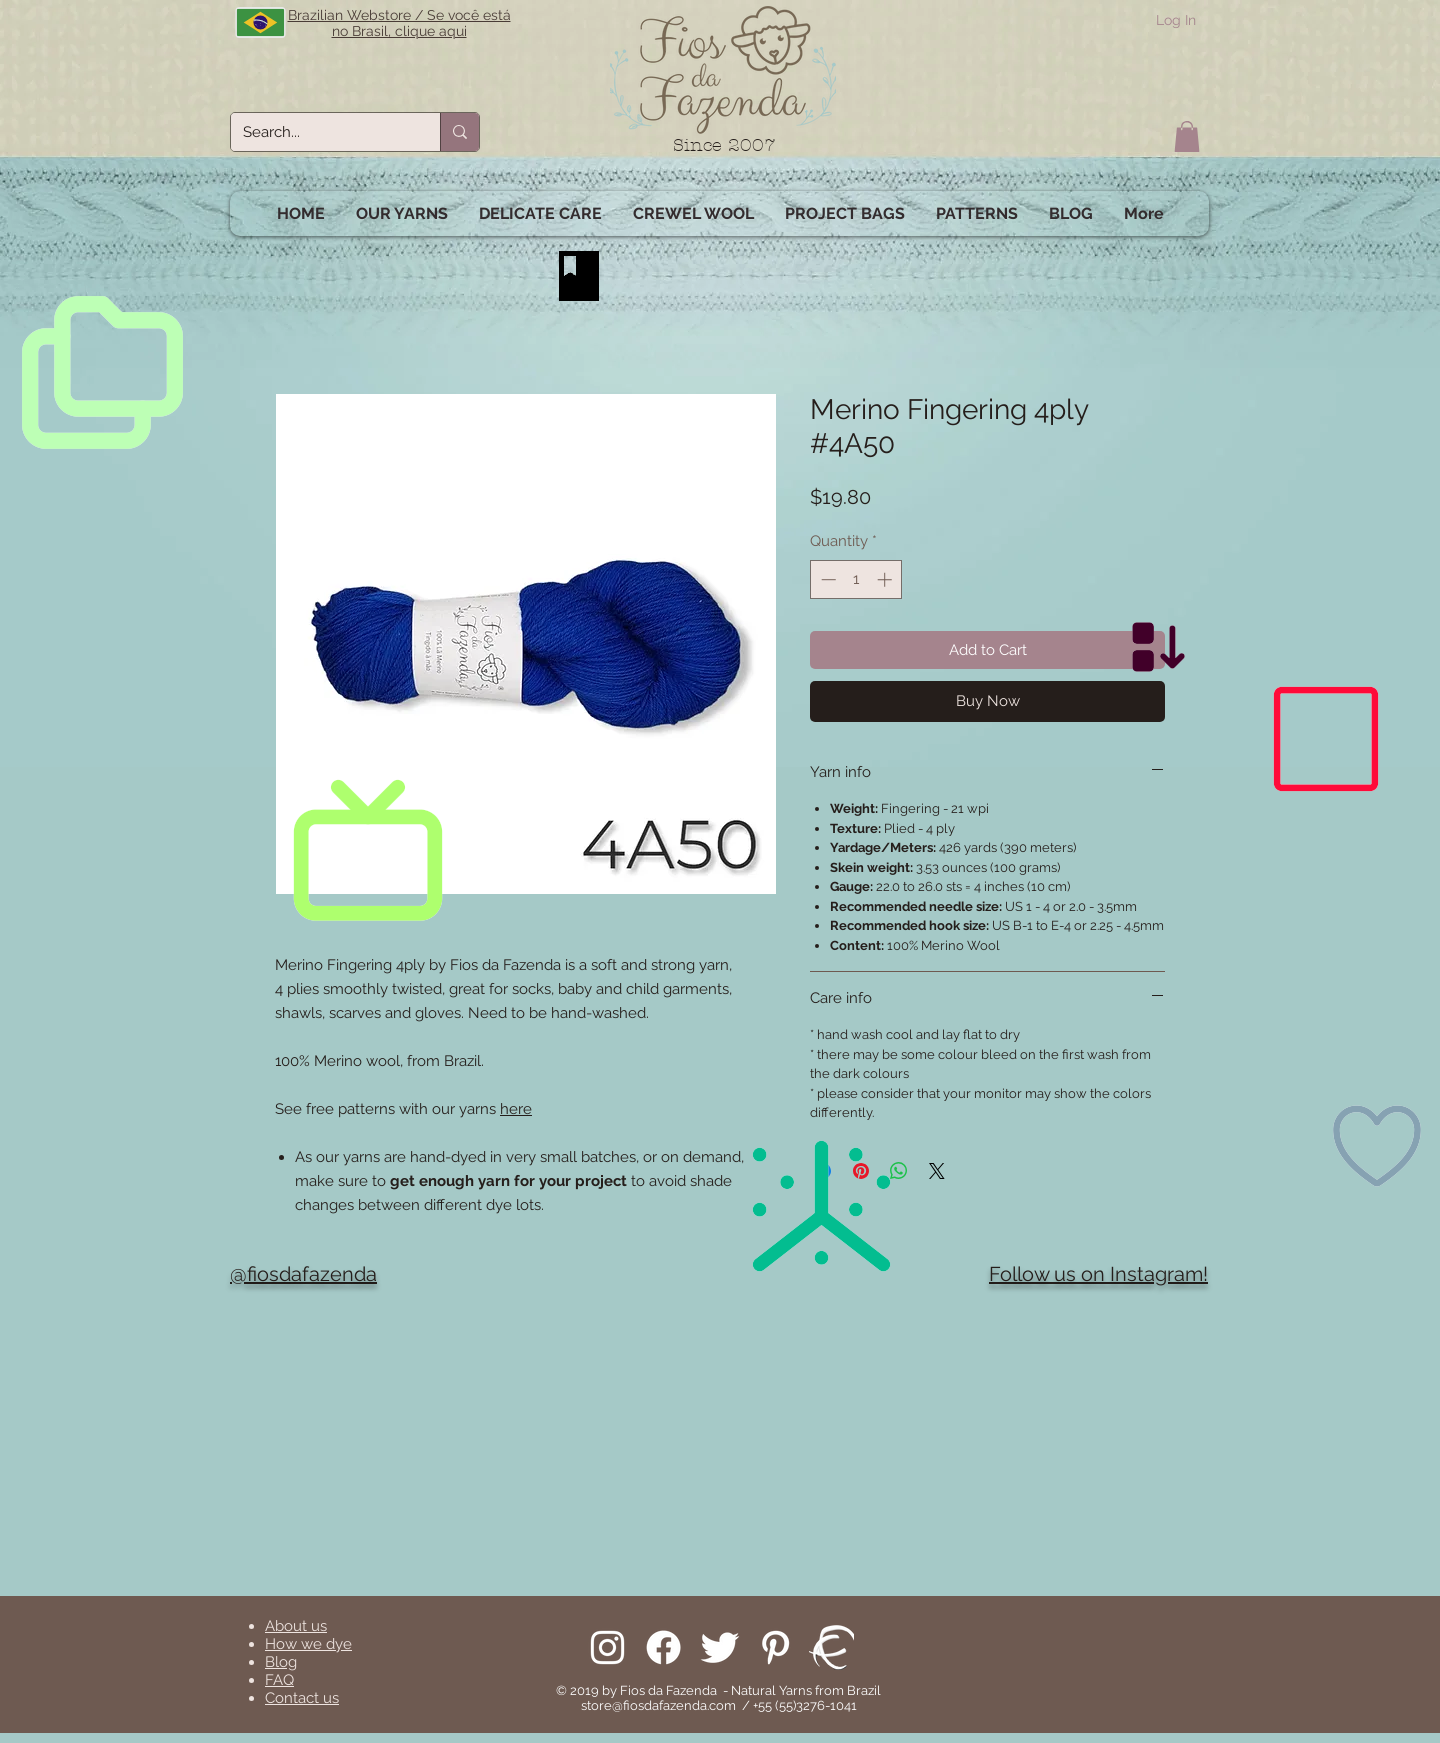 This screenshot has height=1743, width=1440. Describe the element at coordinates (579, 276) in the screenshot. I see `access your classes or courses` at that location.